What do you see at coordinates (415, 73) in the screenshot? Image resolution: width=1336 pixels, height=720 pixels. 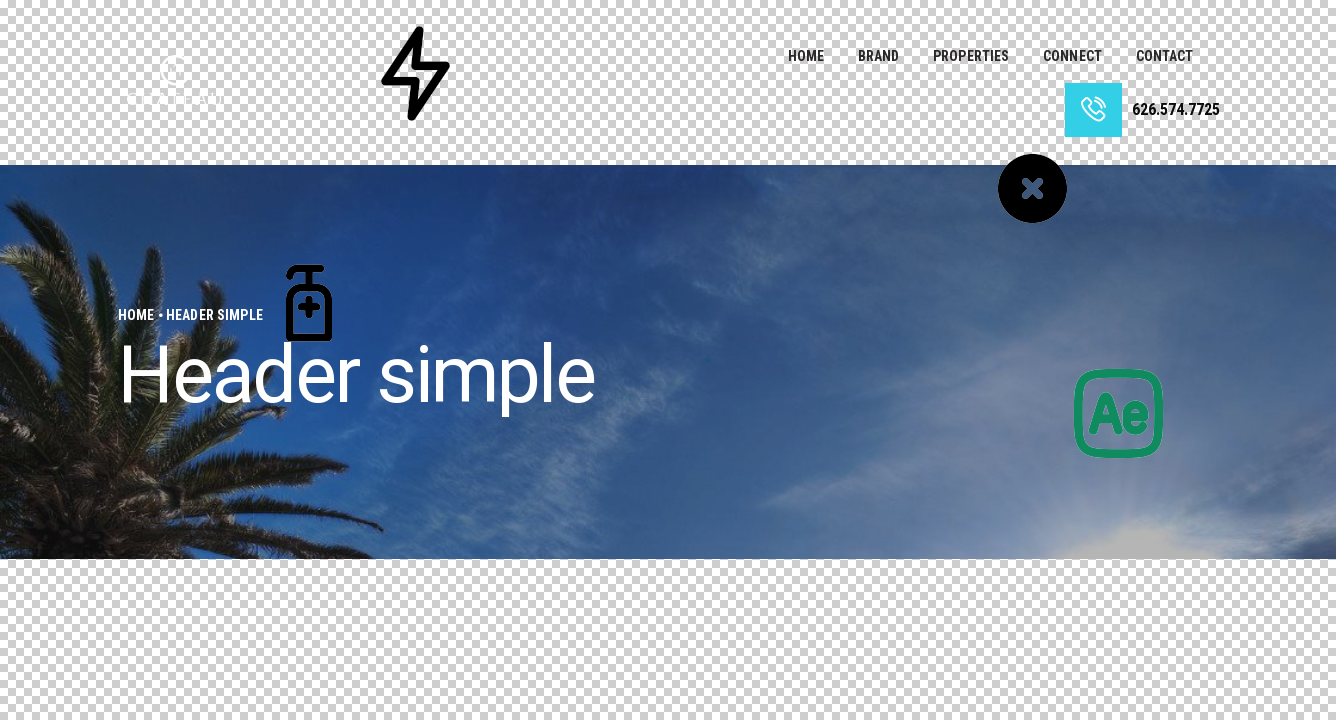 I see `toggle flash on camera` at bounding box center [415, 73].